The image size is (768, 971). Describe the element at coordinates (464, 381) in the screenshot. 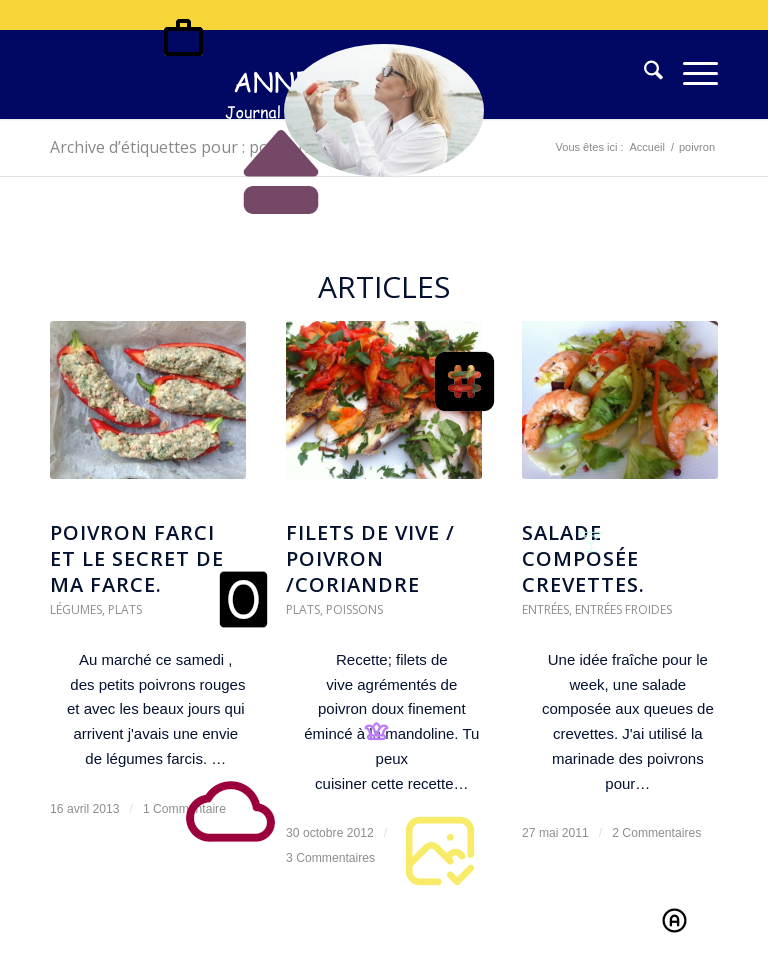

I see `view grid or table layout` at that location.